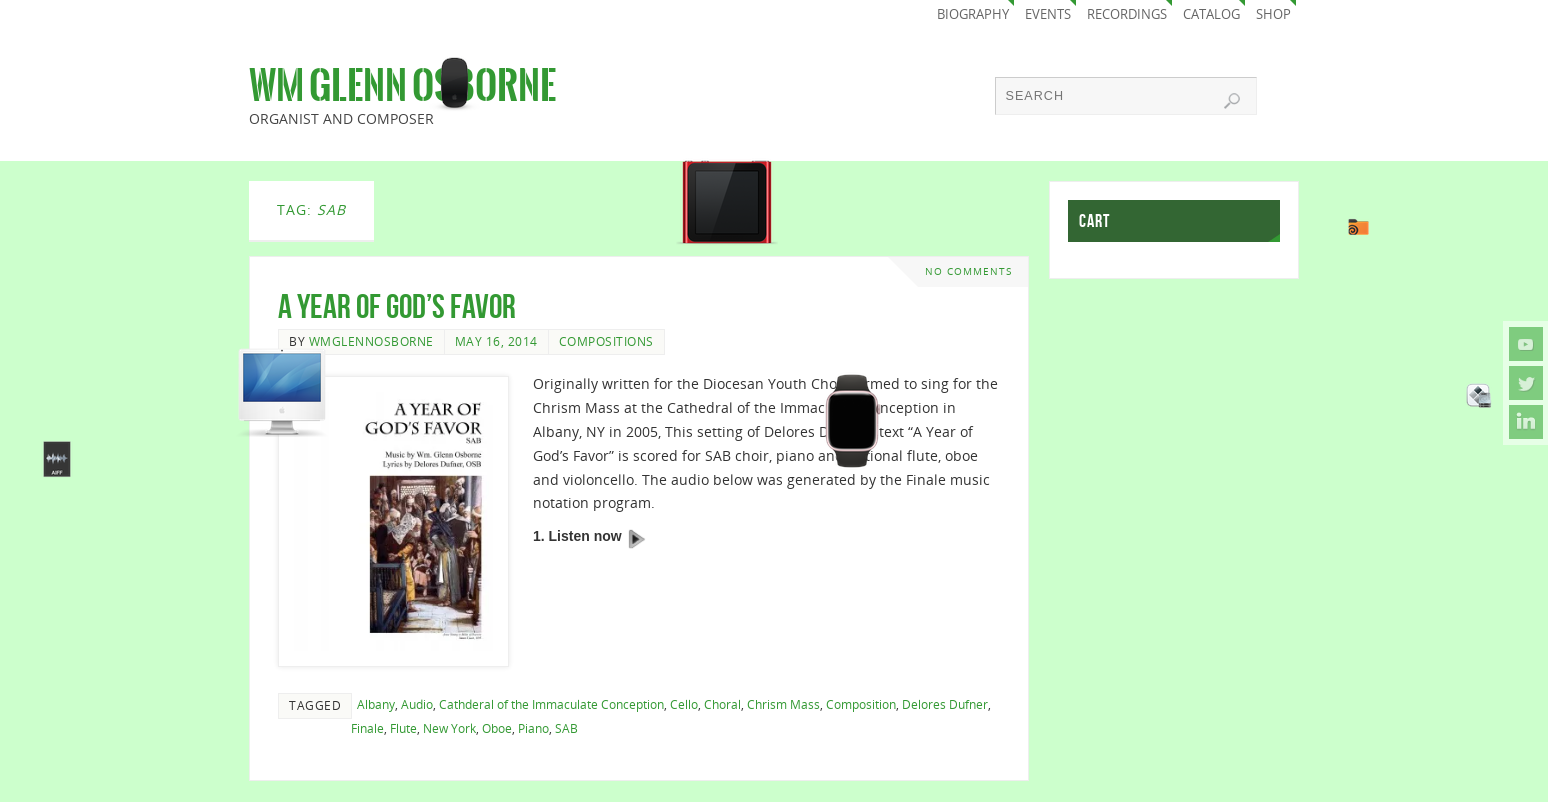  I want to click on open houdini project files folder, so click(1358, 227).